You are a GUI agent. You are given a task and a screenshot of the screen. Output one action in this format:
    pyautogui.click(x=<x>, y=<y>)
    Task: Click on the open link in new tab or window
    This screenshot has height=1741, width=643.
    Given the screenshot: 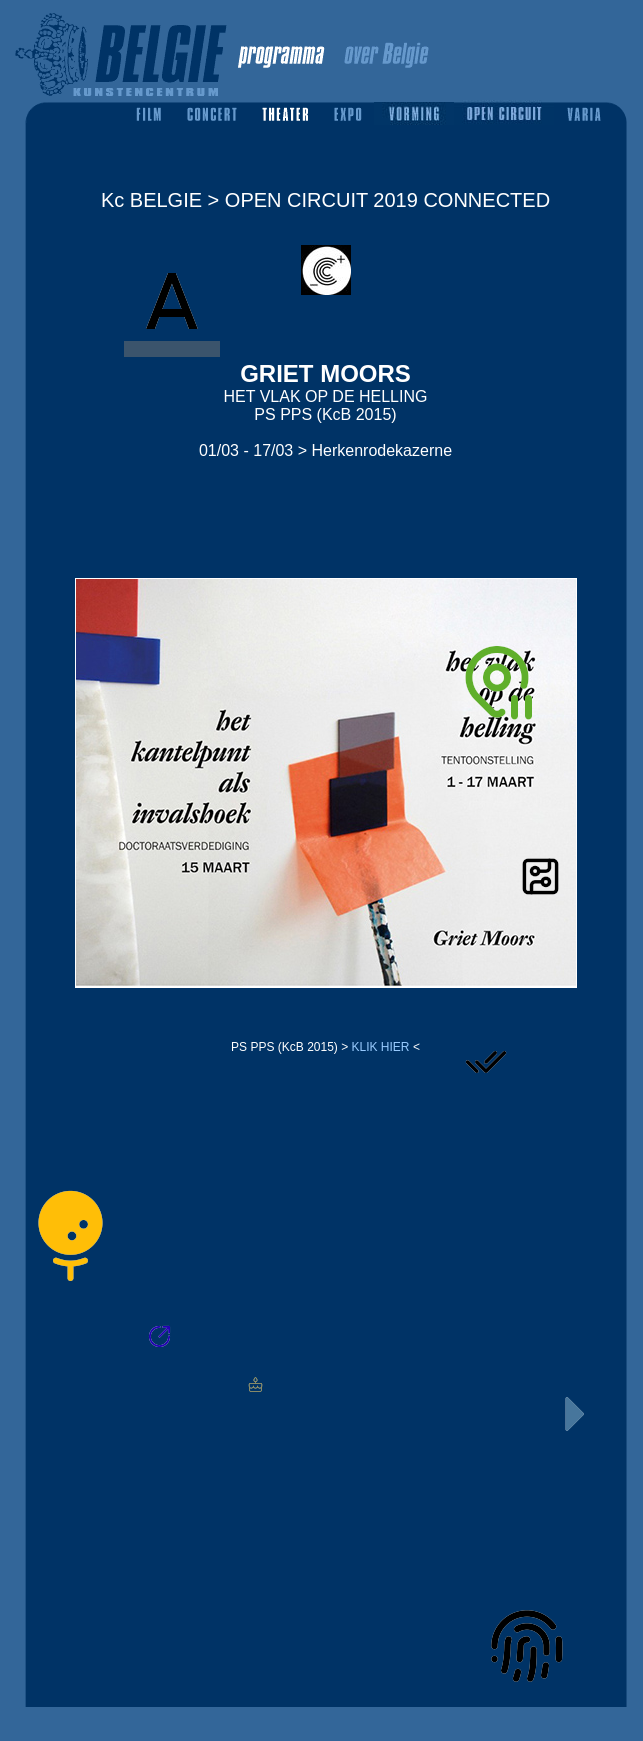 What is the action you would take?
    pyautogui.click(x=159, y=1336)
    